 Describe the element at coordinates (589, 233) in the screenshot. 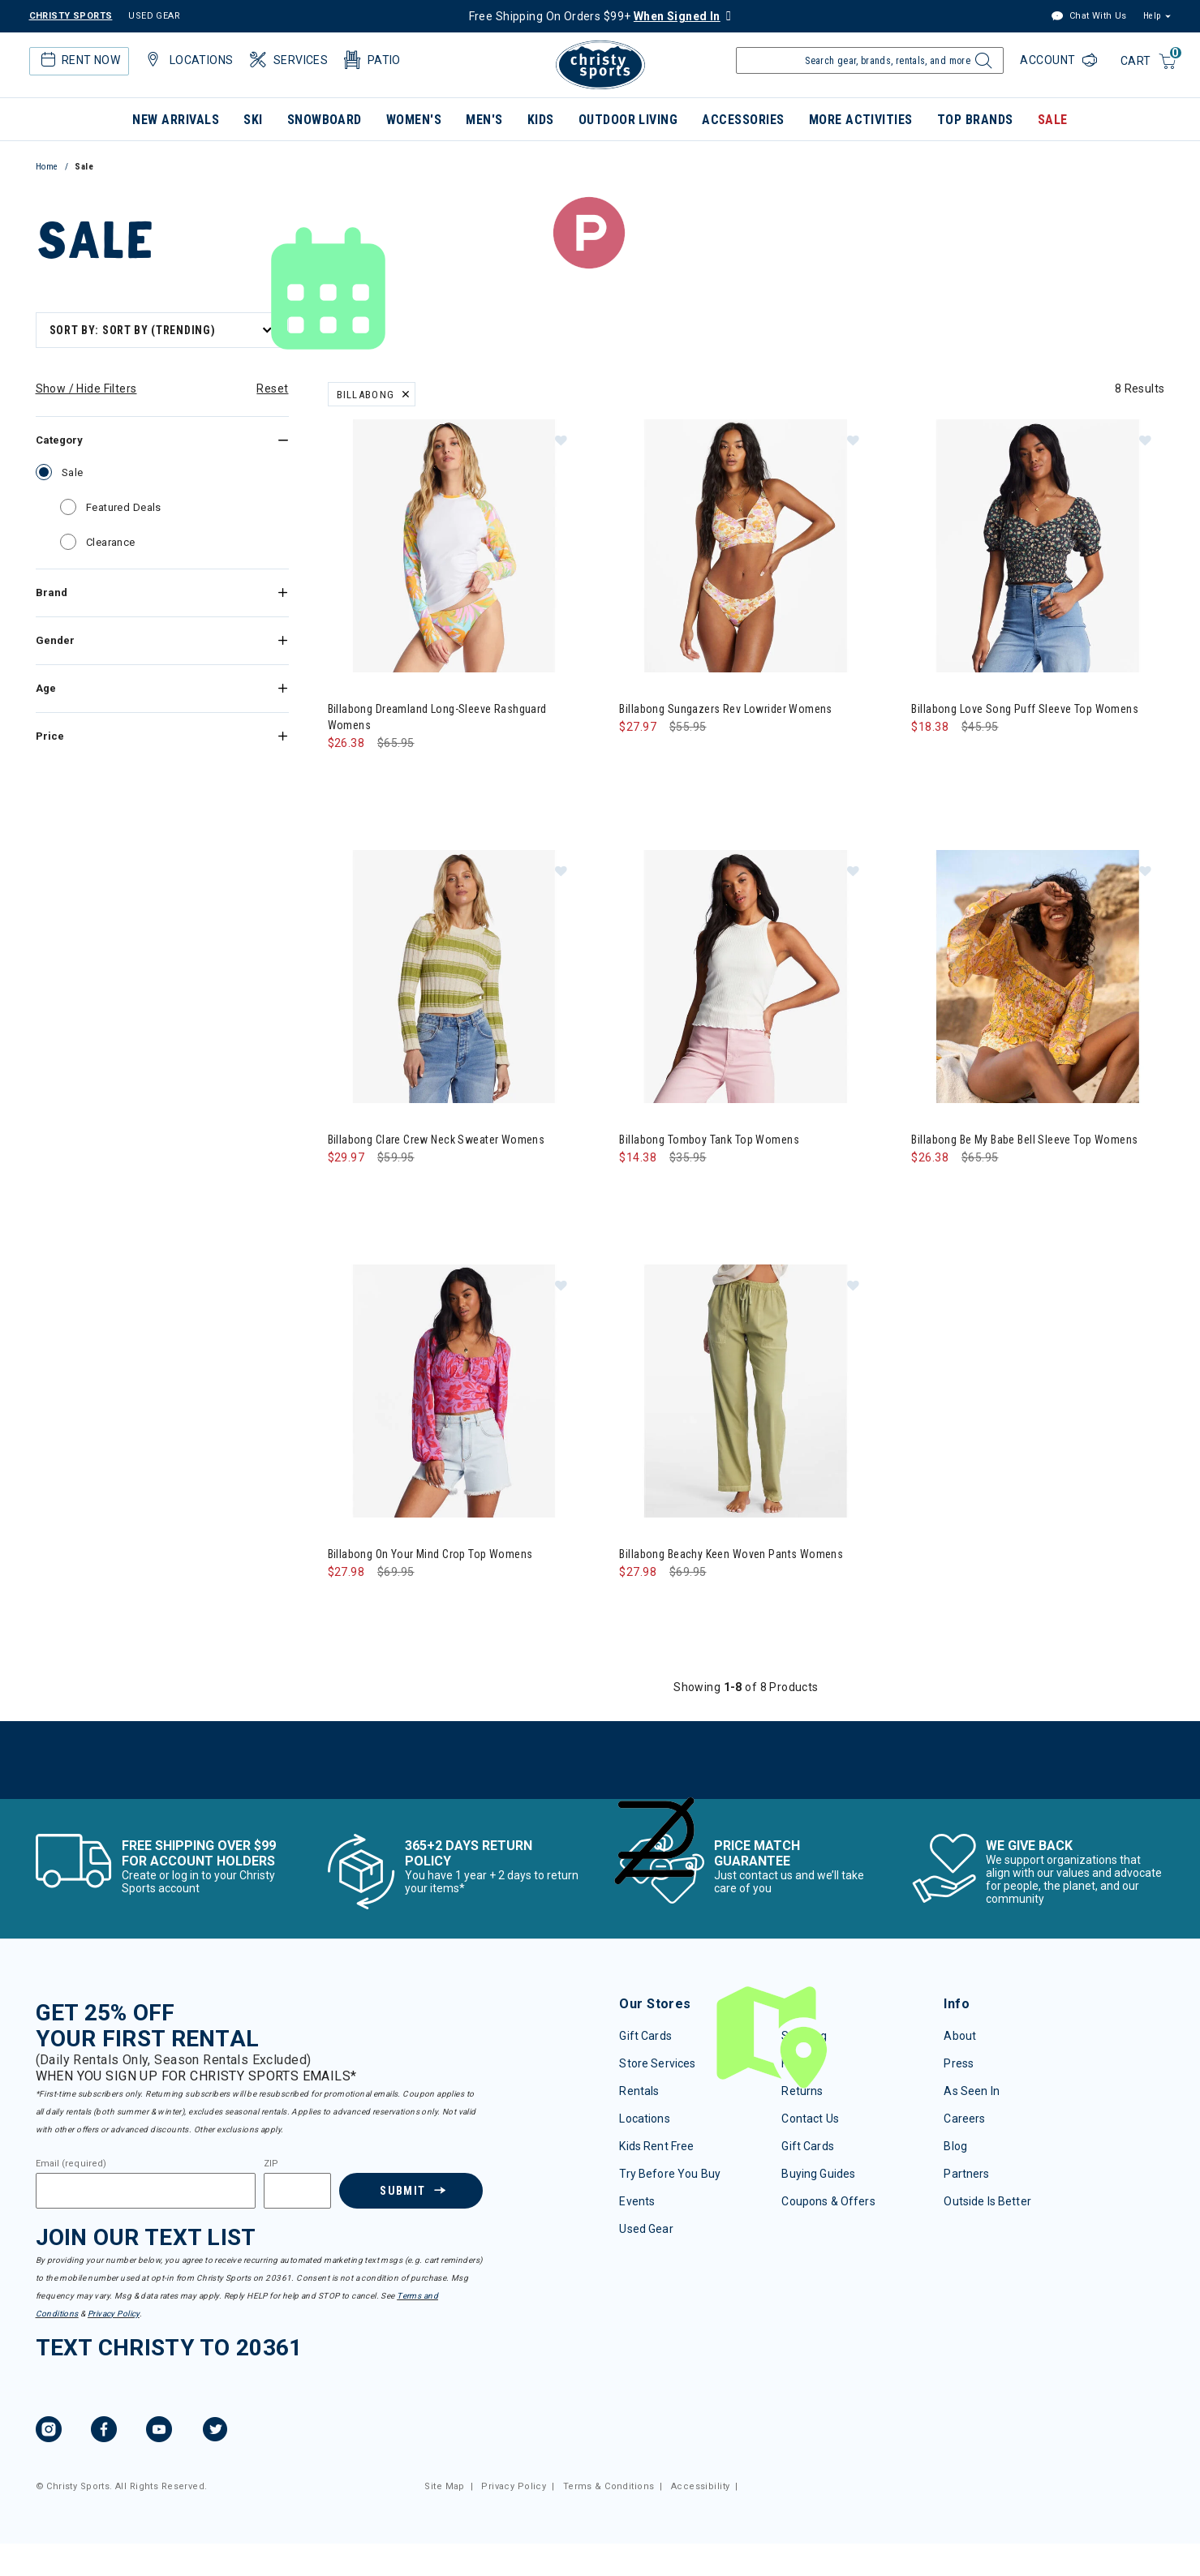

I see `visit product hunt website or app` at that location.